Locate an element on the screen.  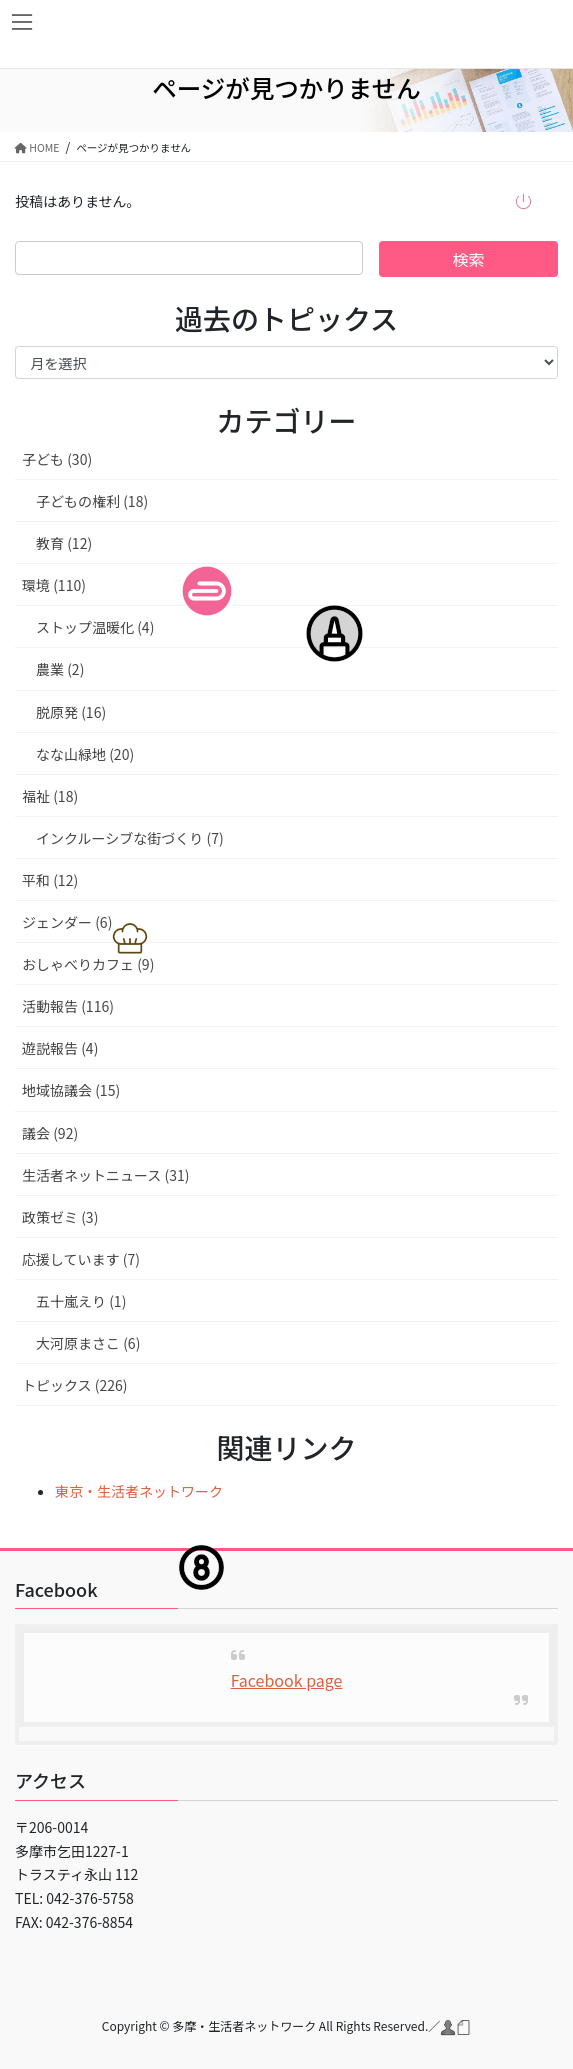
turn device on or off is located at coordinates (523, 201).